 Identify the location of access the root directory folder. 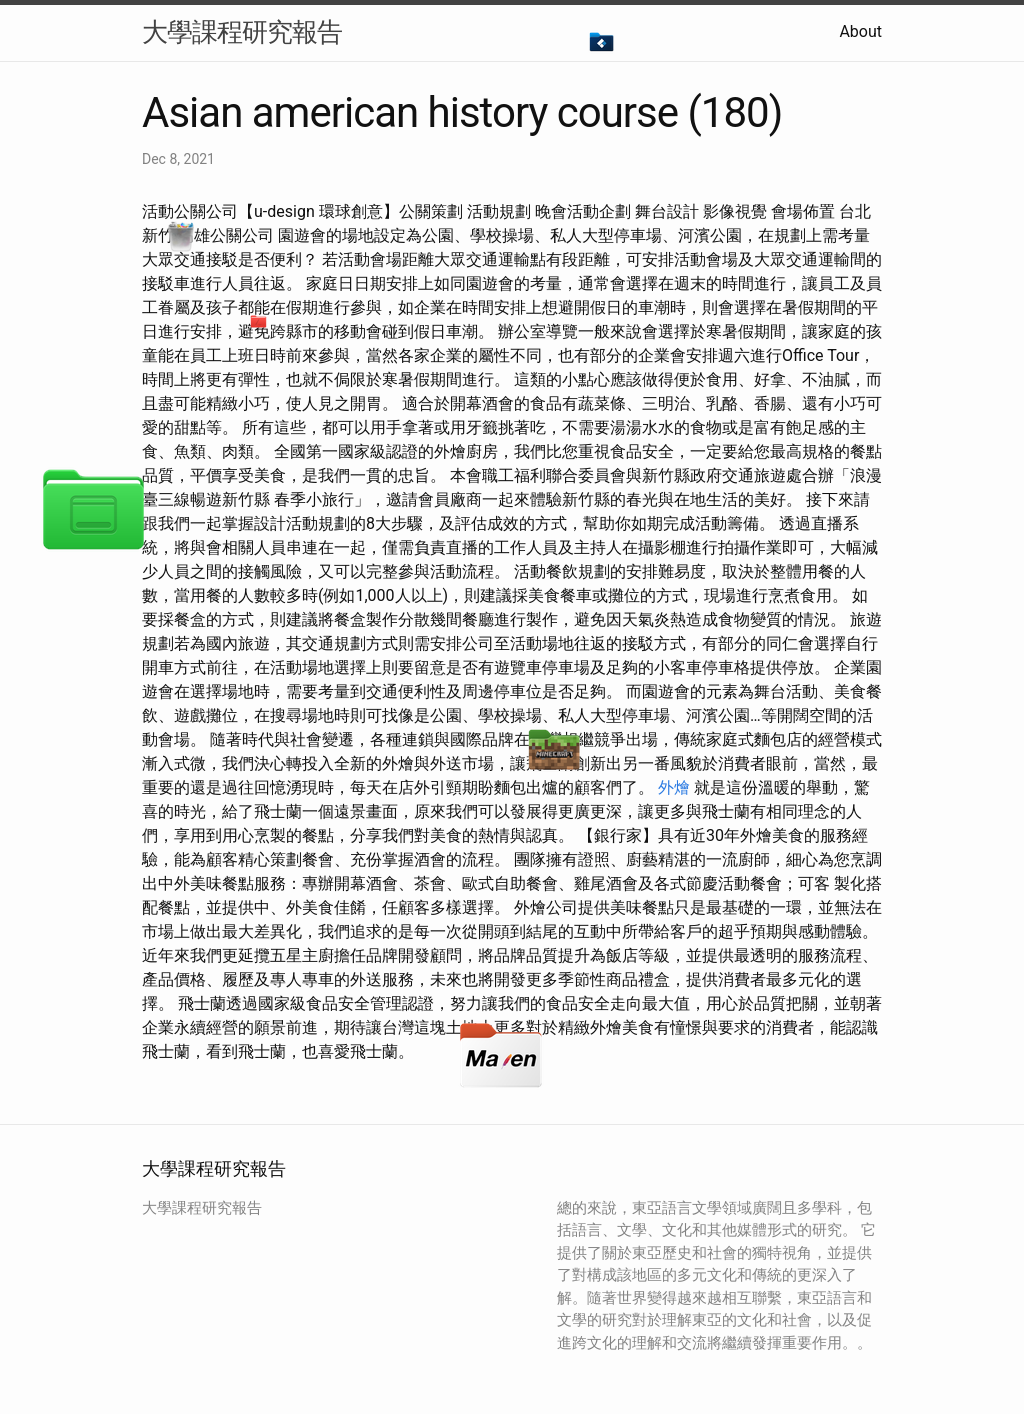
(258, 321).